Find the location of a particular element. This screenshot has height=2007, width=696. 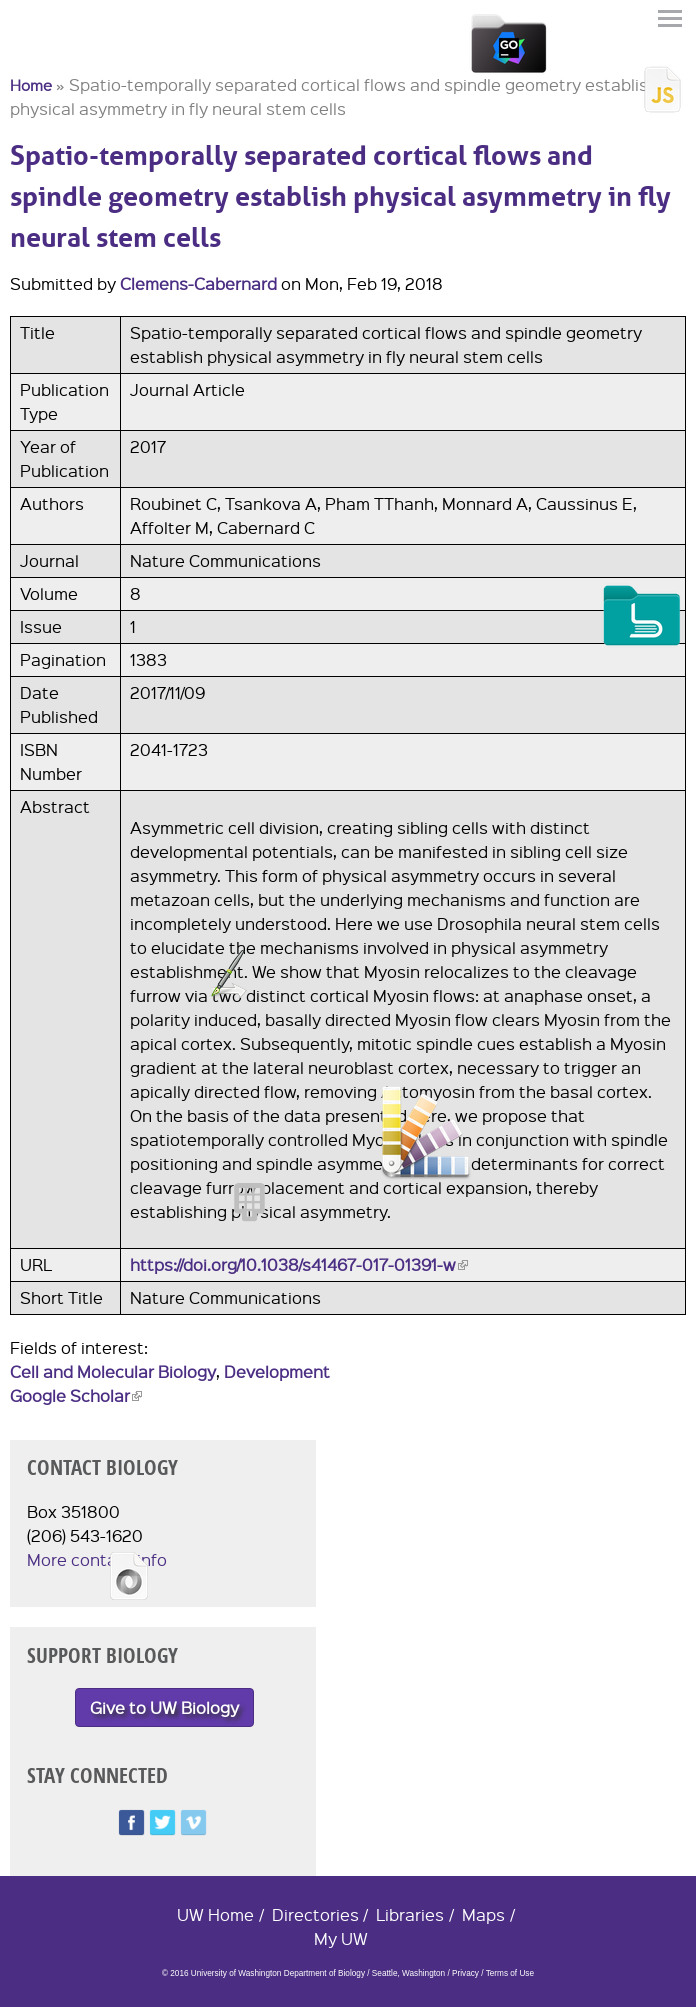

set text direction to left-to-right is located at coordinates (227, 974).